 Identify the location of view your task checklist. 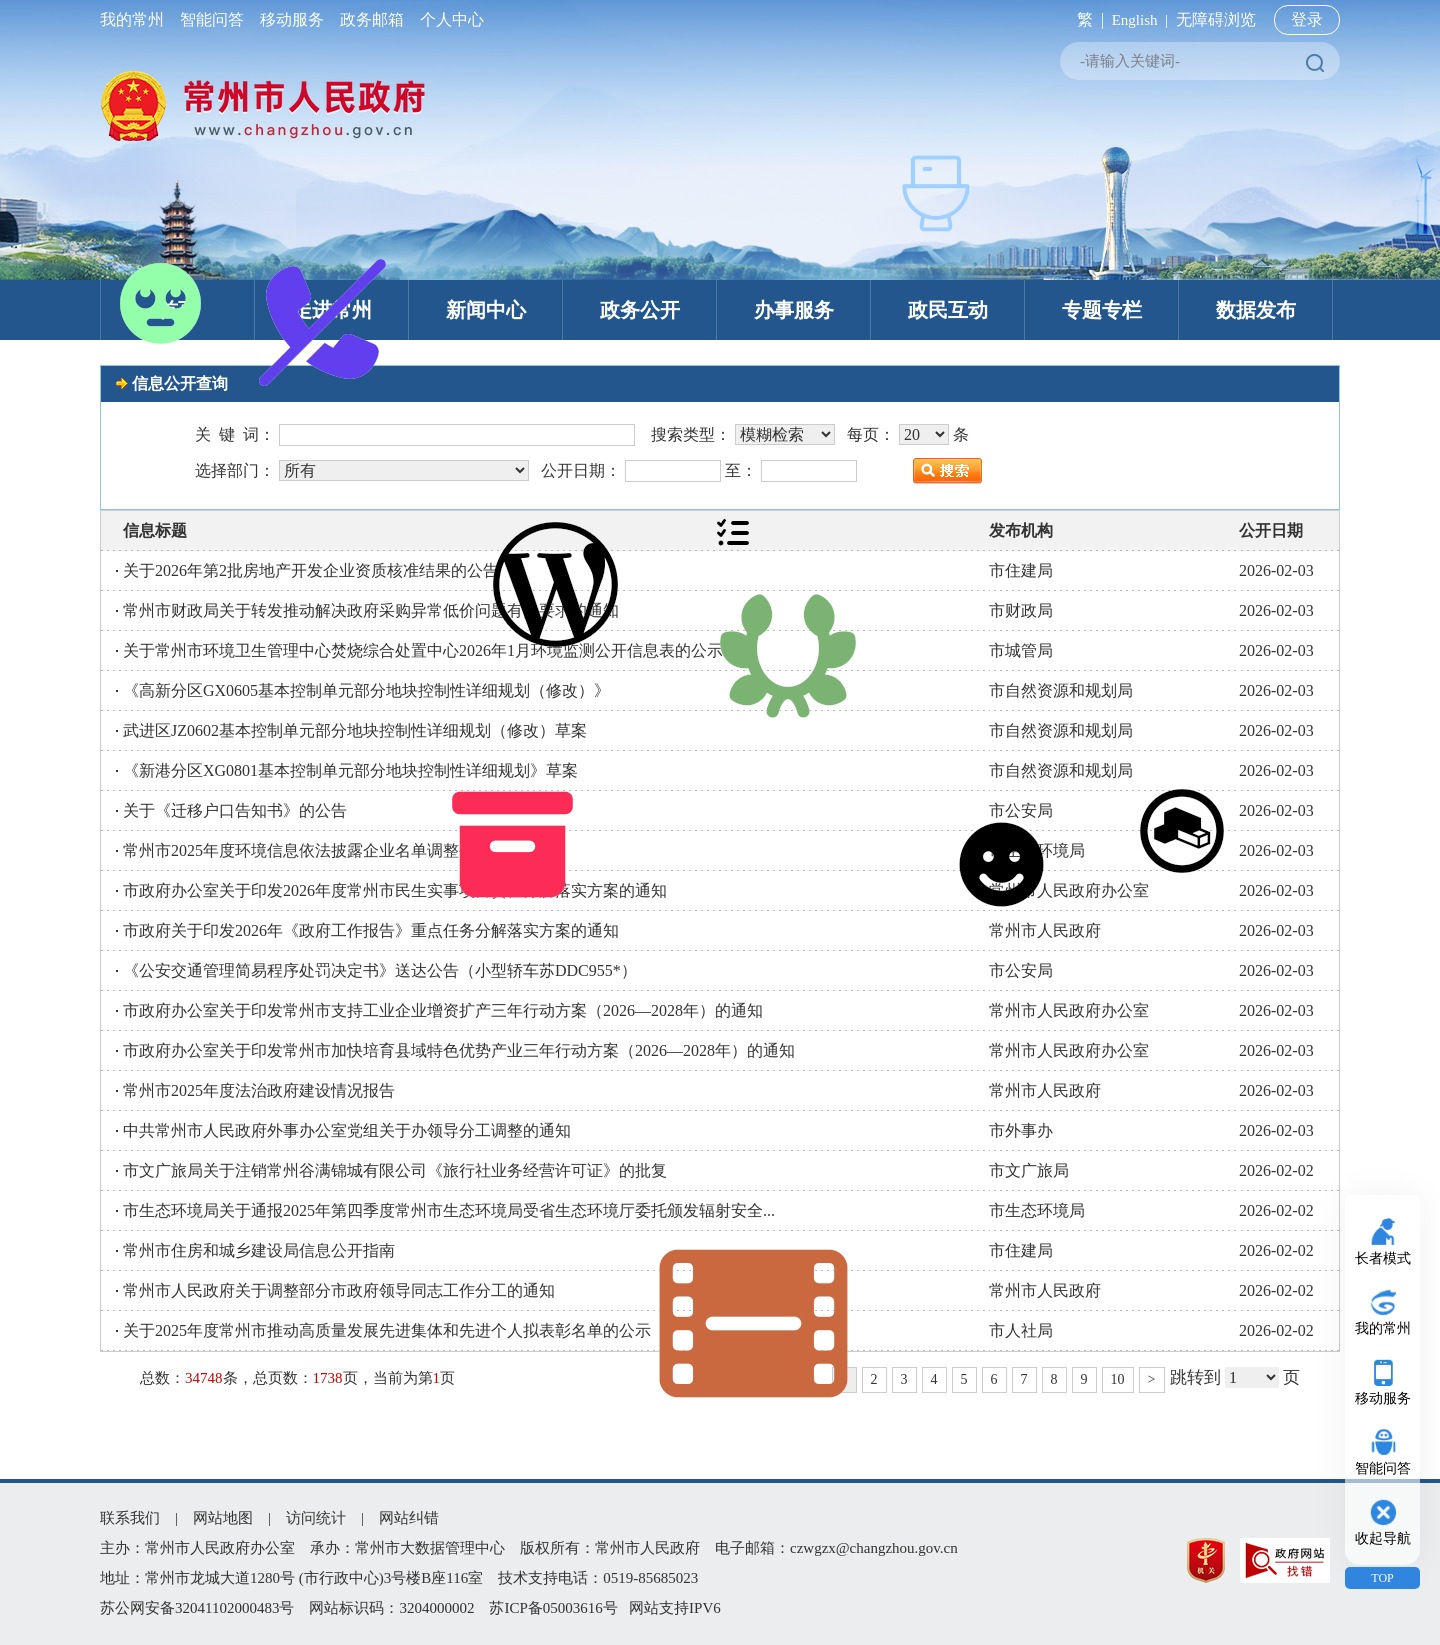
(733, 533).